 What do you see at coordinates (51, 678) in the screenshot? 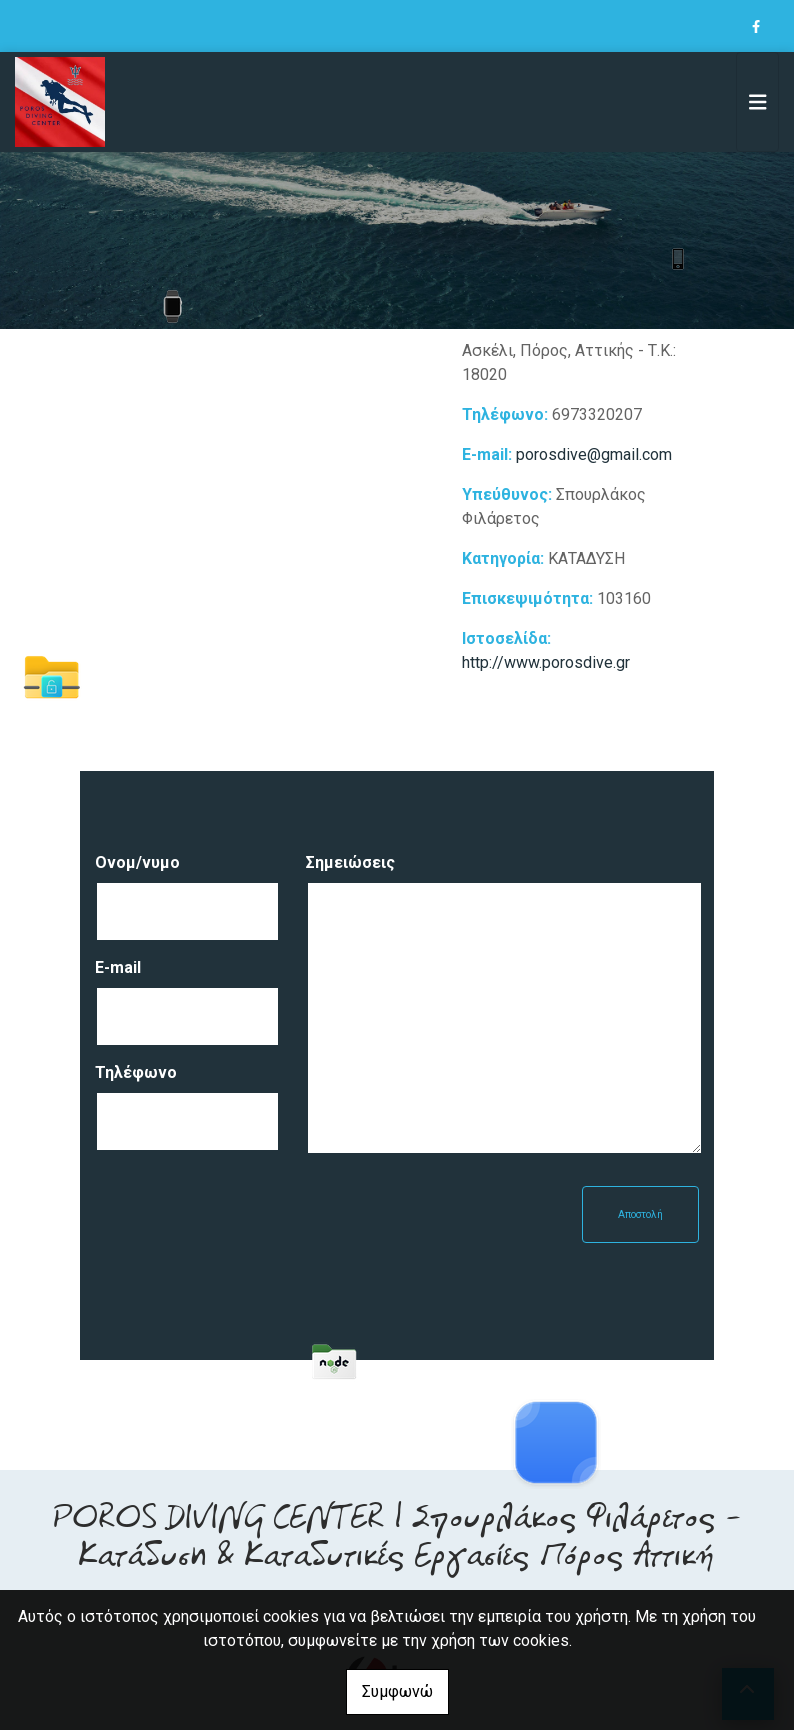
I see `access an unlocked or unprotected folder` at bounding box center [51, 678].